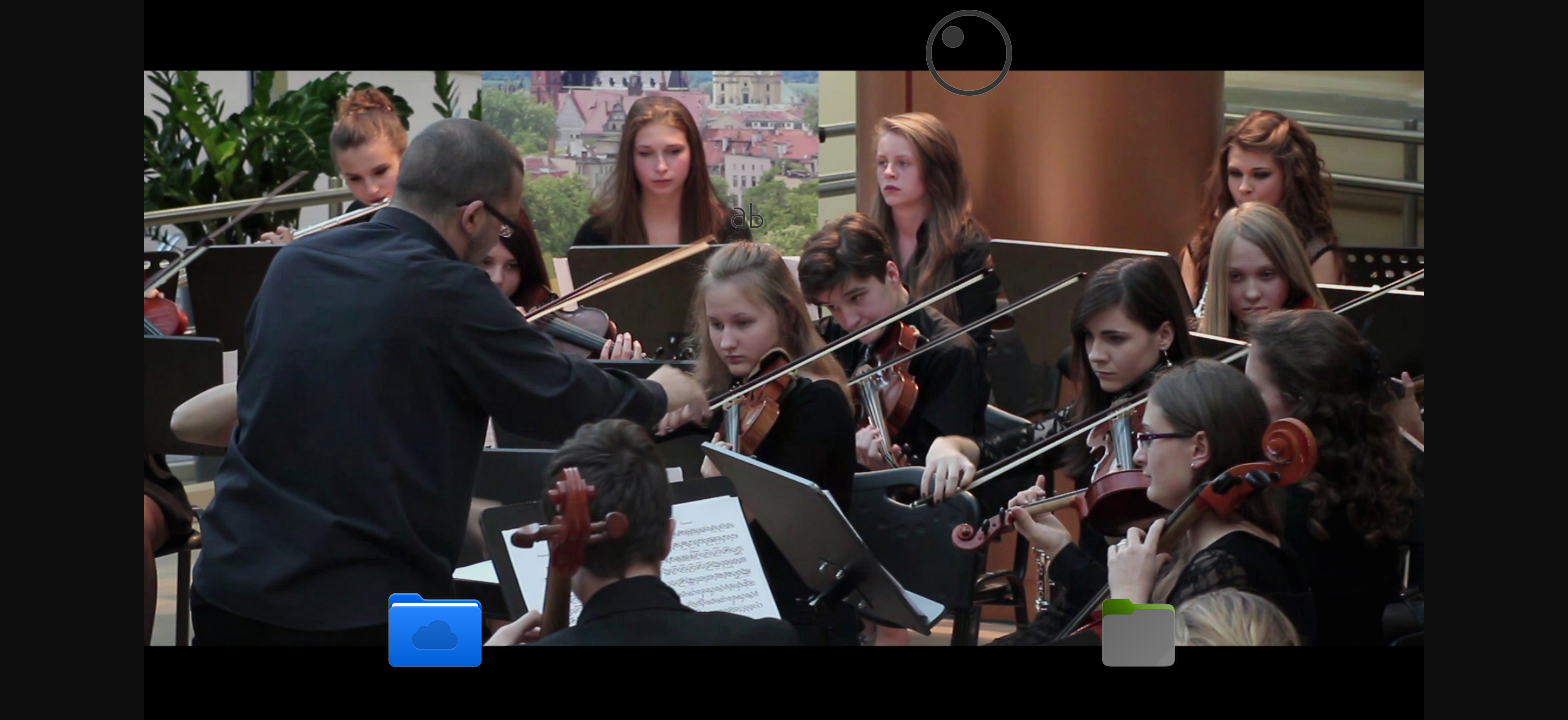 The height and width of the screenshot is (720, 1568). What do you see at coordinates (1138, 632) in the screenshot?
I see `open a folder to view its contents` at bounding box center [1138, 632].